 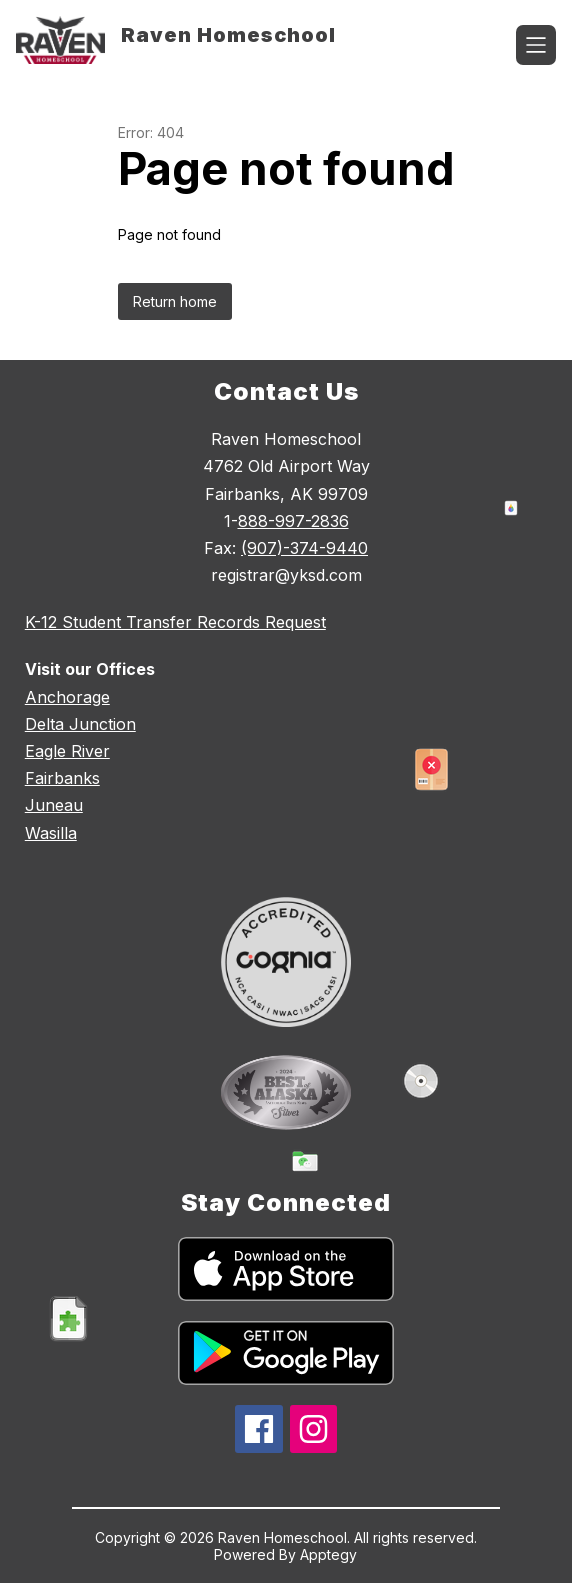 I want to click on it87 hardware monitoring sensor data file, so click(x=511, y=508).